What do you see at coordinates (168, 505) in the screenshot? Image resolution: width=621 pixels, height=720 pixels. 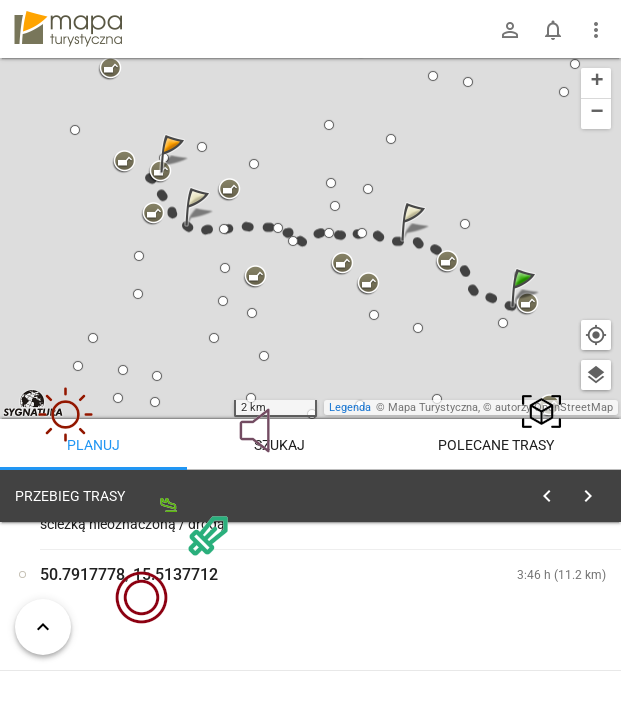 I see `indicates flight arrival status` at bounding box center [168, 505].